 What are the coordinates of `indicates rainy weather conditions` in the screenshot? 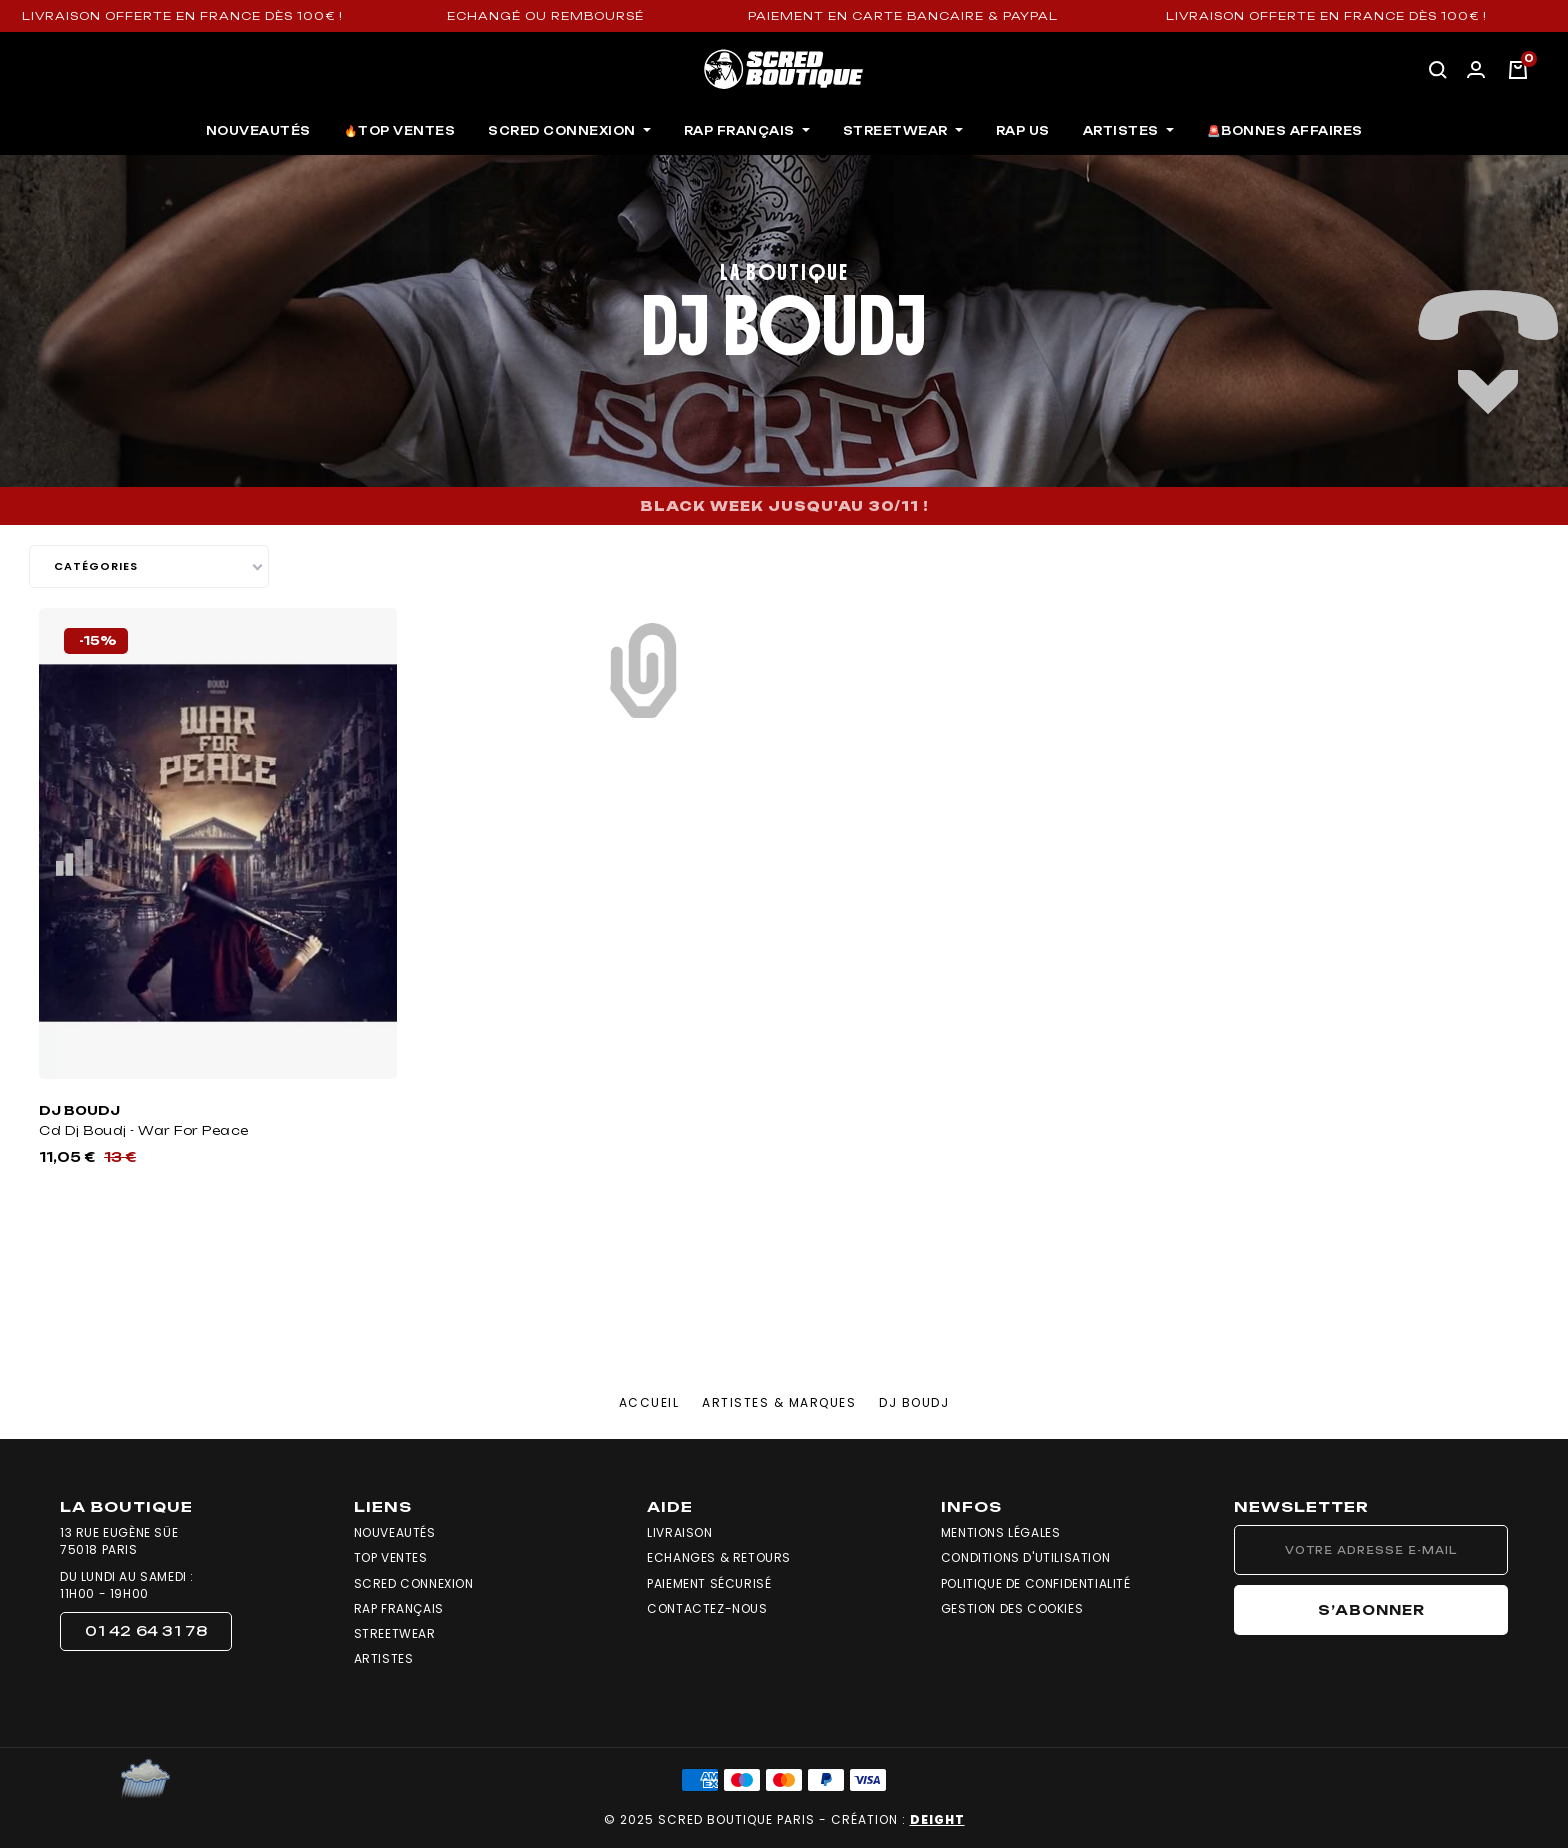 It's located at (145, 1774).